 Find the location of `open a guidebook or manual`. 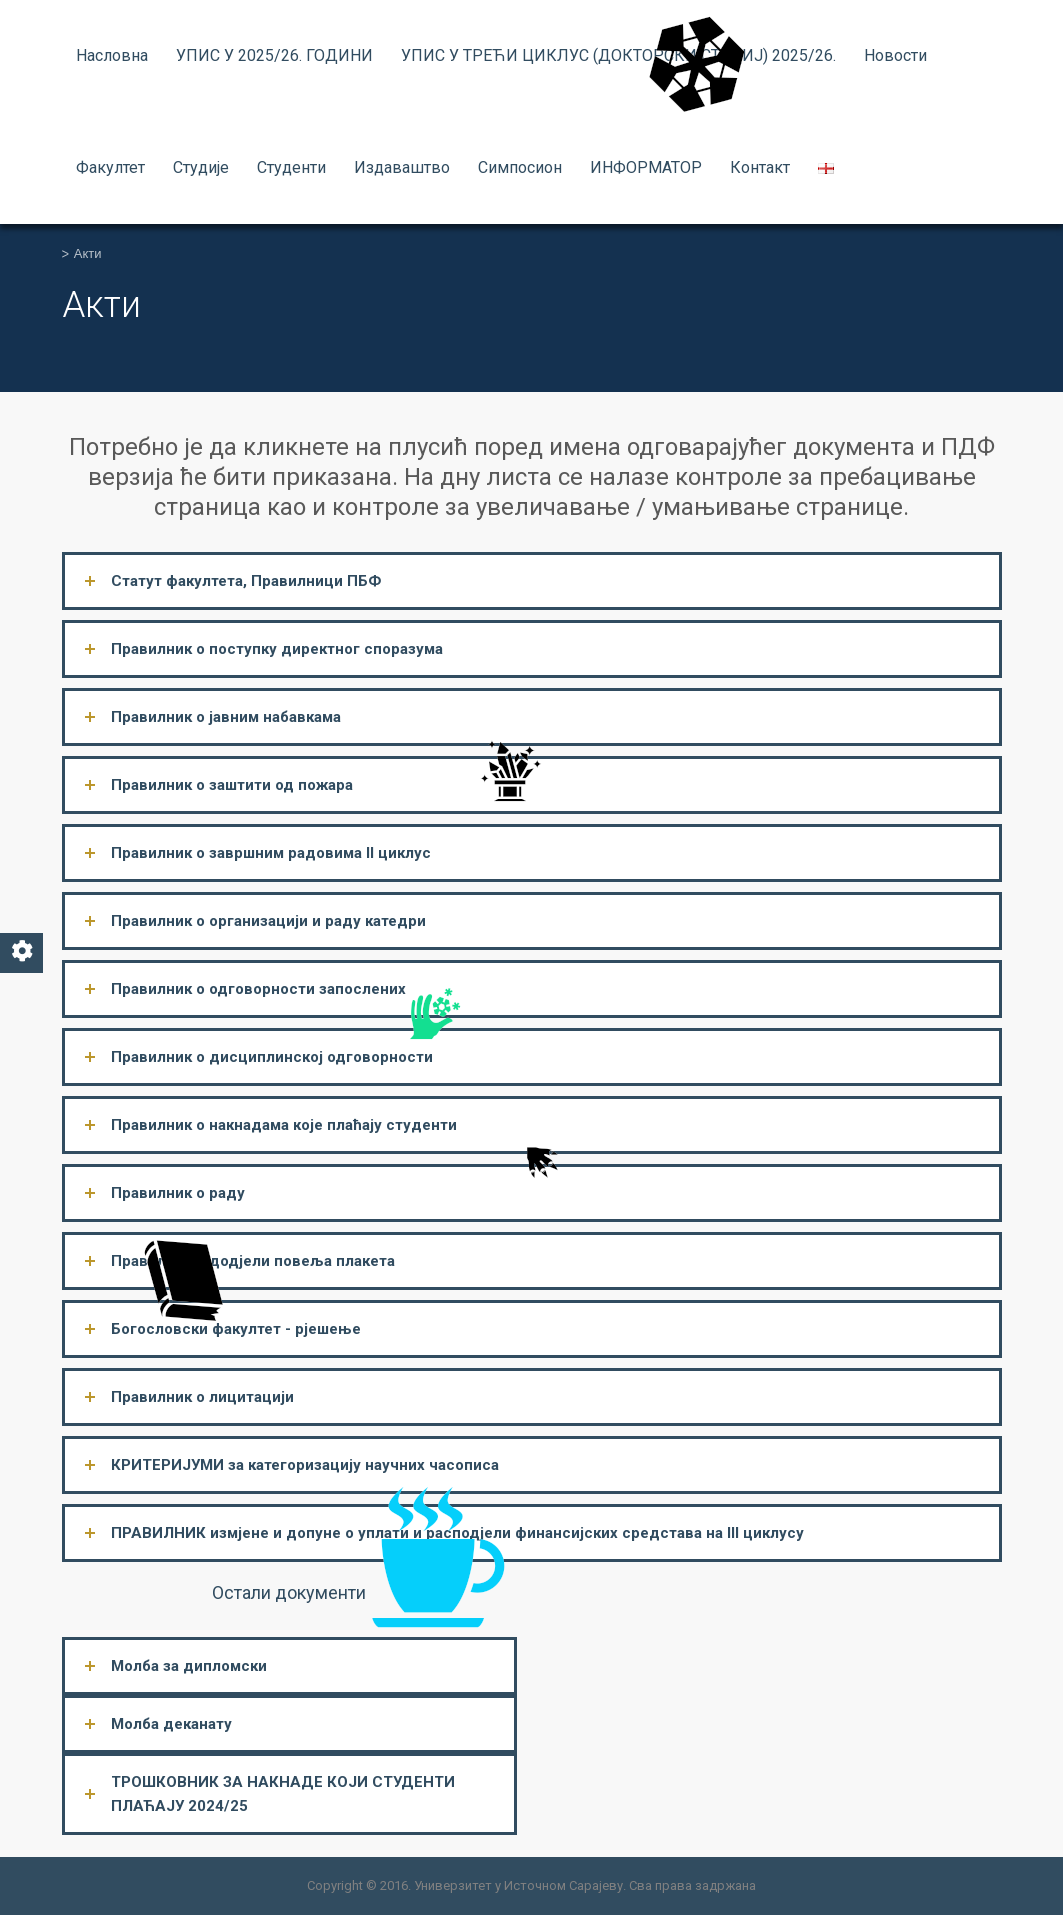

open a guidebook or manual is located at coordinates (183, 1280).